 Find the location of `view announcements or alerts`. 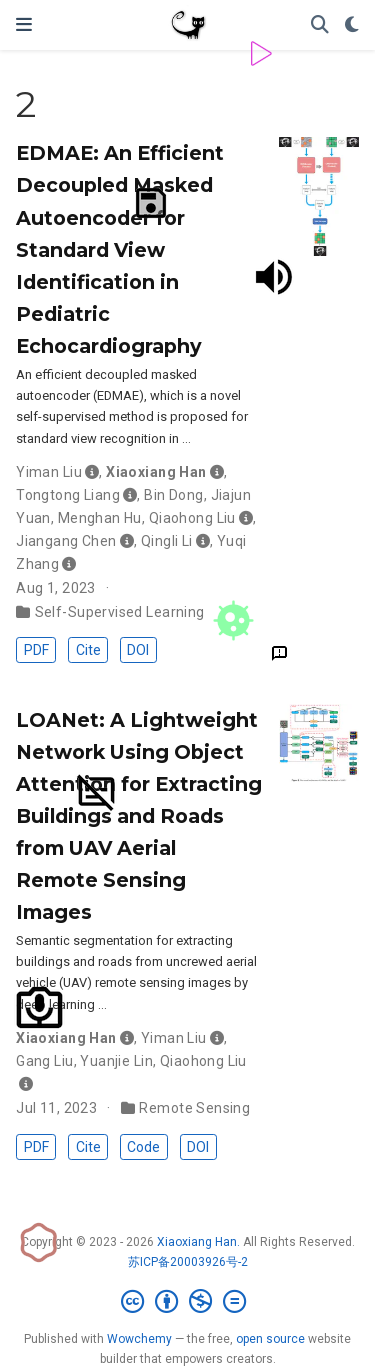

view announcements or alerts is located at coordinates (279, 653).